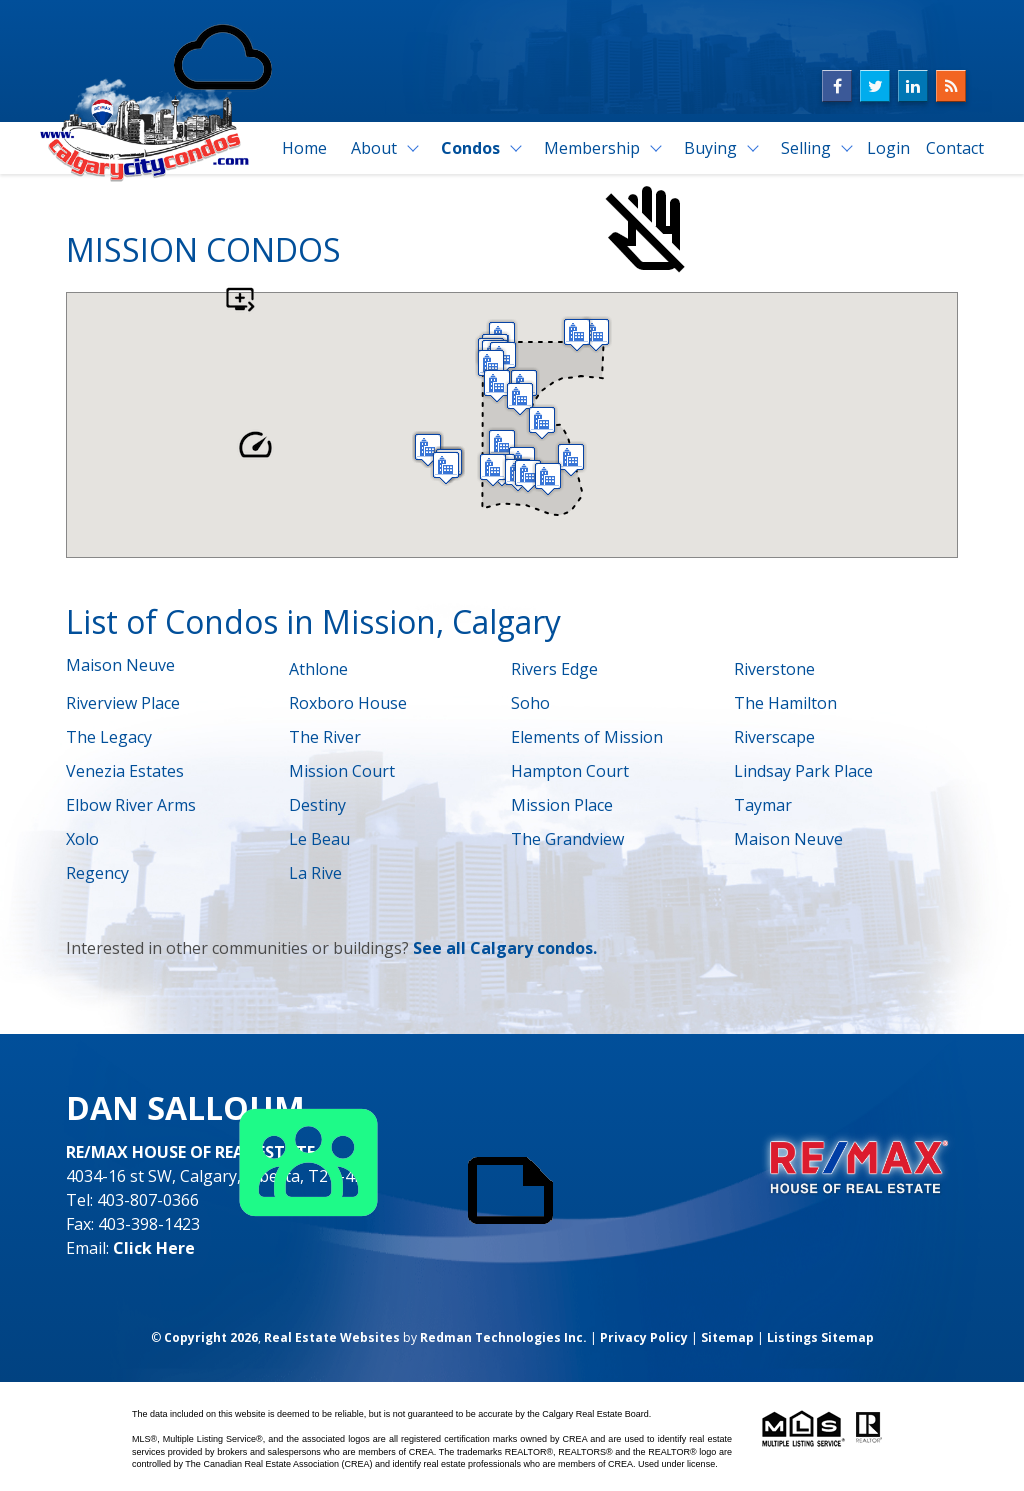 This screenshot has width=1024, height=1491. Describe the element at coordinates (308, 1162) in the screenshot. I see `view team or group members` at that location.